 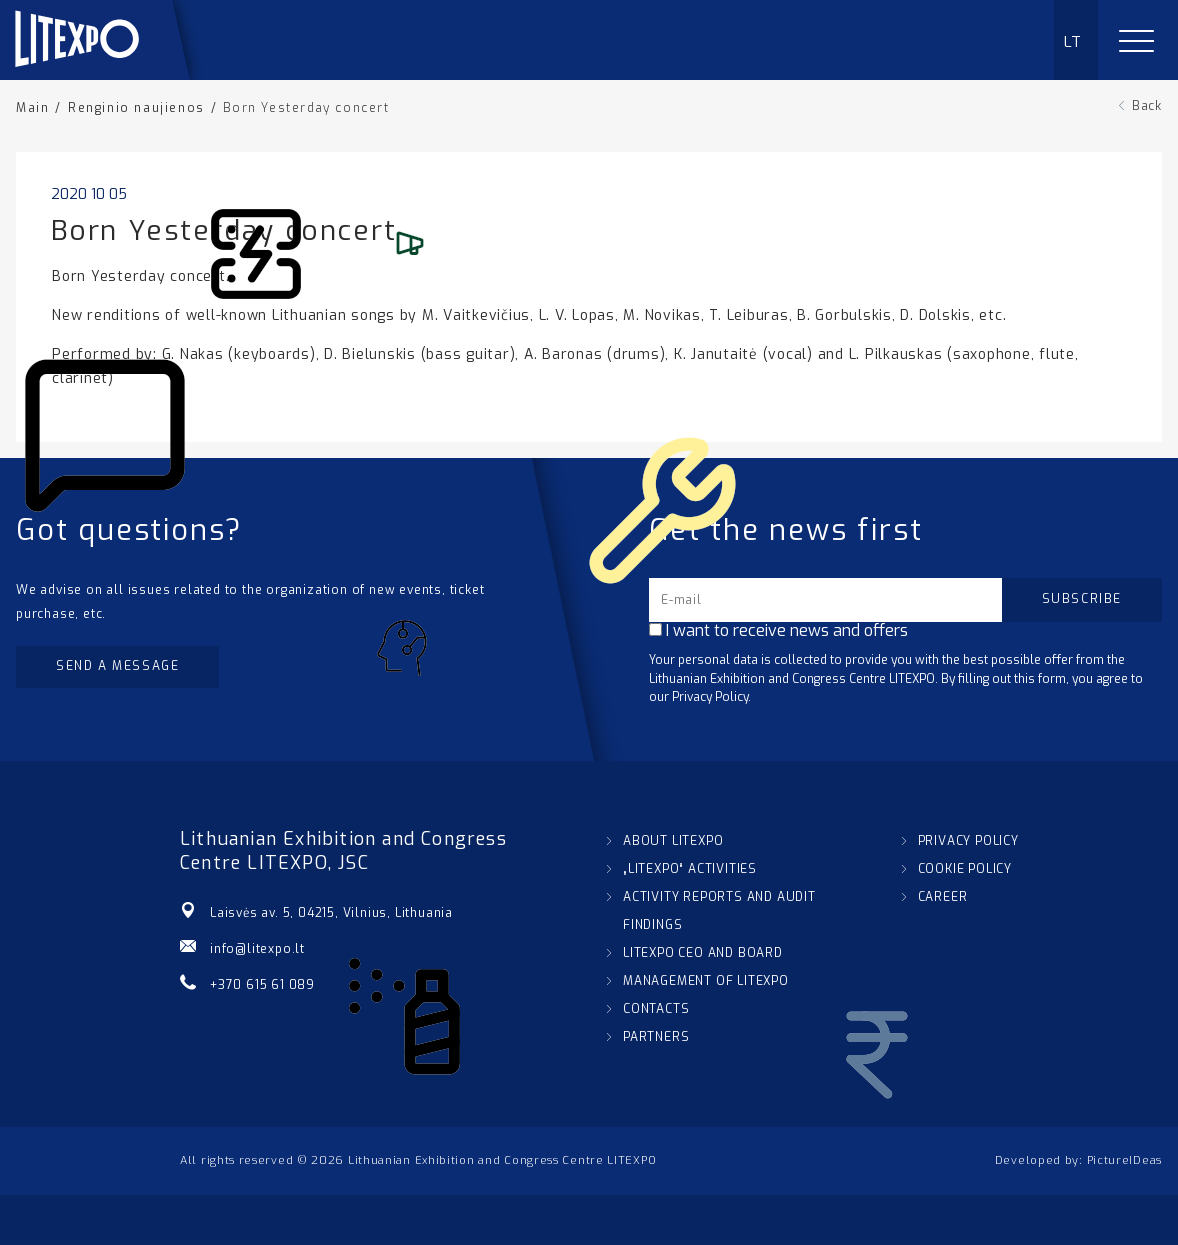 I want to click on make an announcement or broadcast, so click(x=409, y=244).